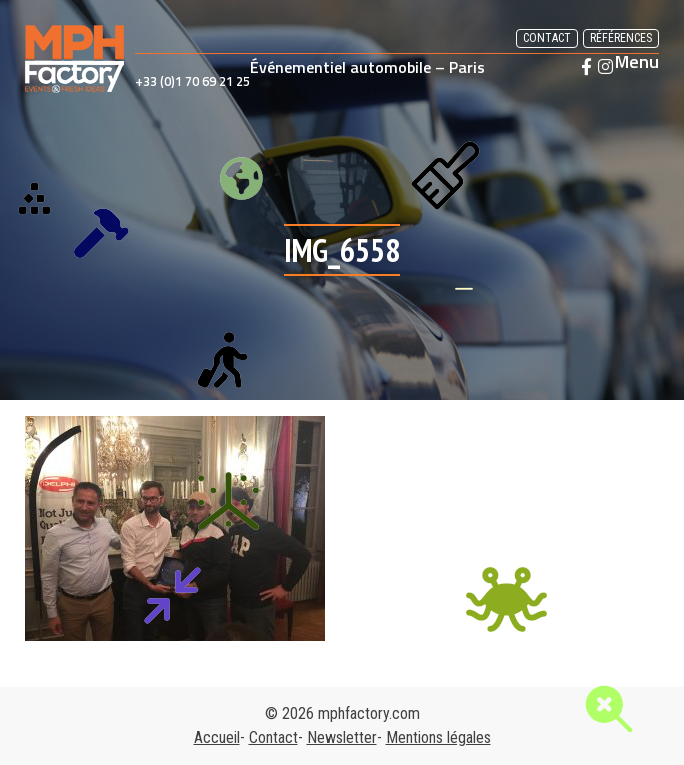  I want to click on view 3D scatter plot visualization, so click(228, 502).